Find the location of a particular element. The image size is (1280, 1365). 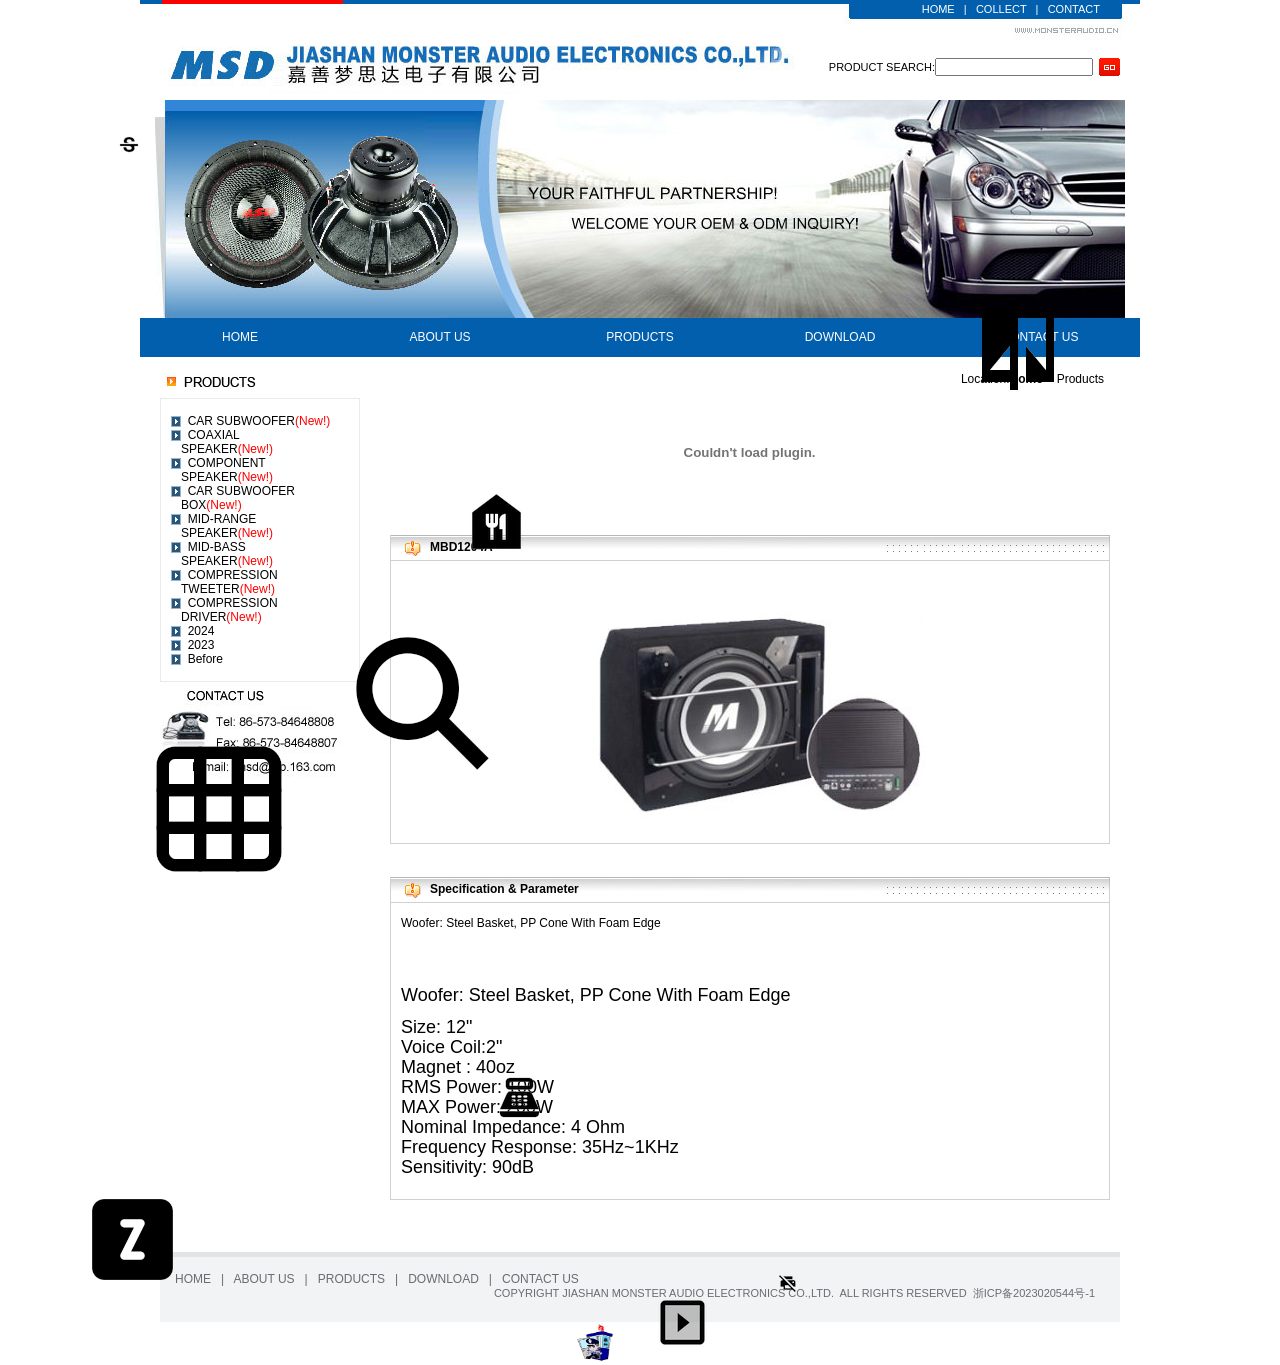

access point of sale or checkout system is located at coordinates (519, 1097).